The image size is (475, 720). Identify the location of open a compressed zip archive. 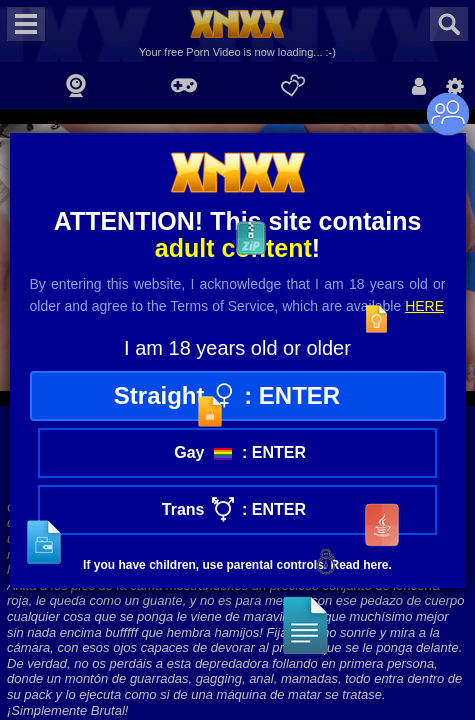
(251, 238).